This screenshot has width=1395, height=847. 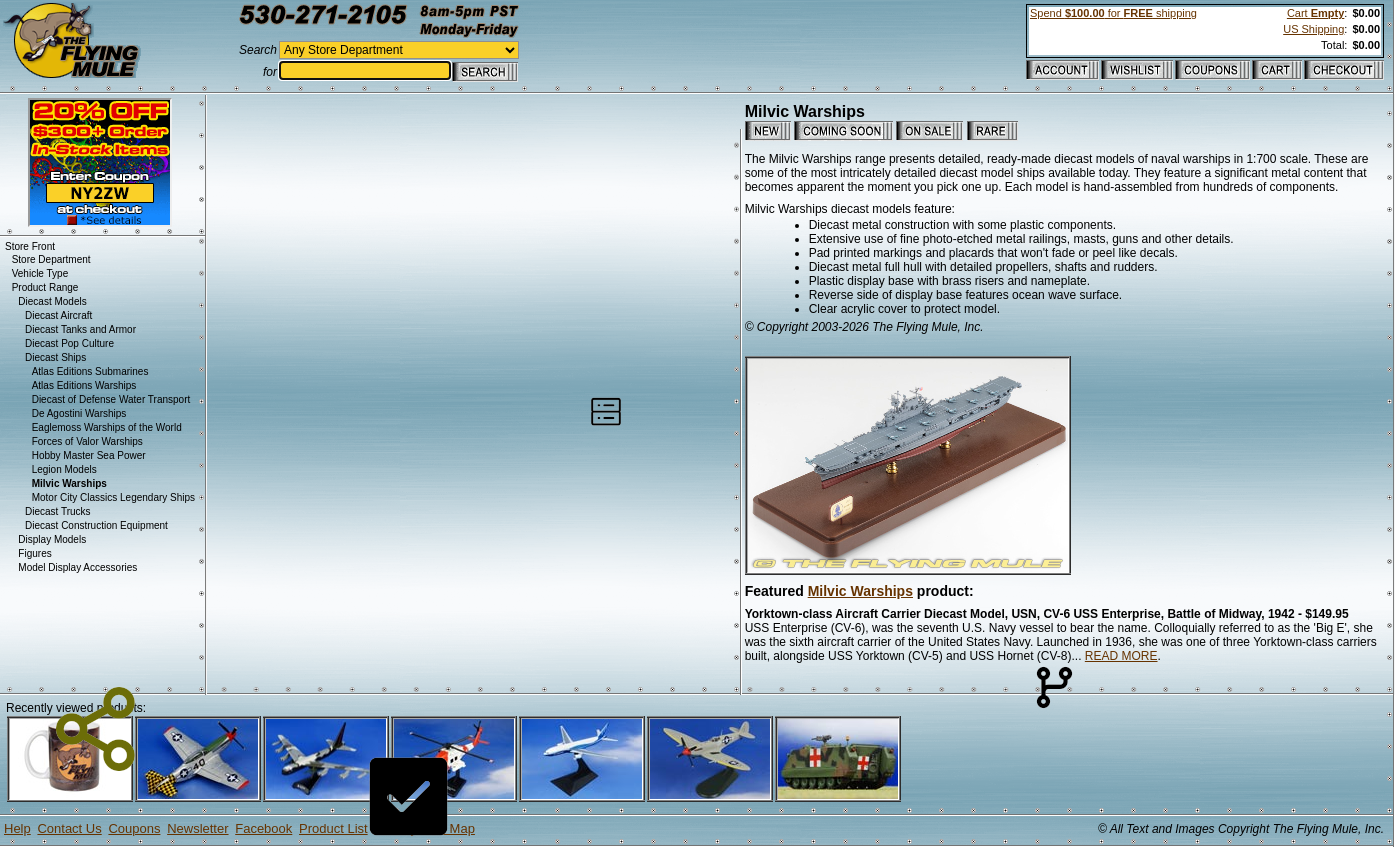 I want to click on view repository branches, so click(x=1054, y=687).